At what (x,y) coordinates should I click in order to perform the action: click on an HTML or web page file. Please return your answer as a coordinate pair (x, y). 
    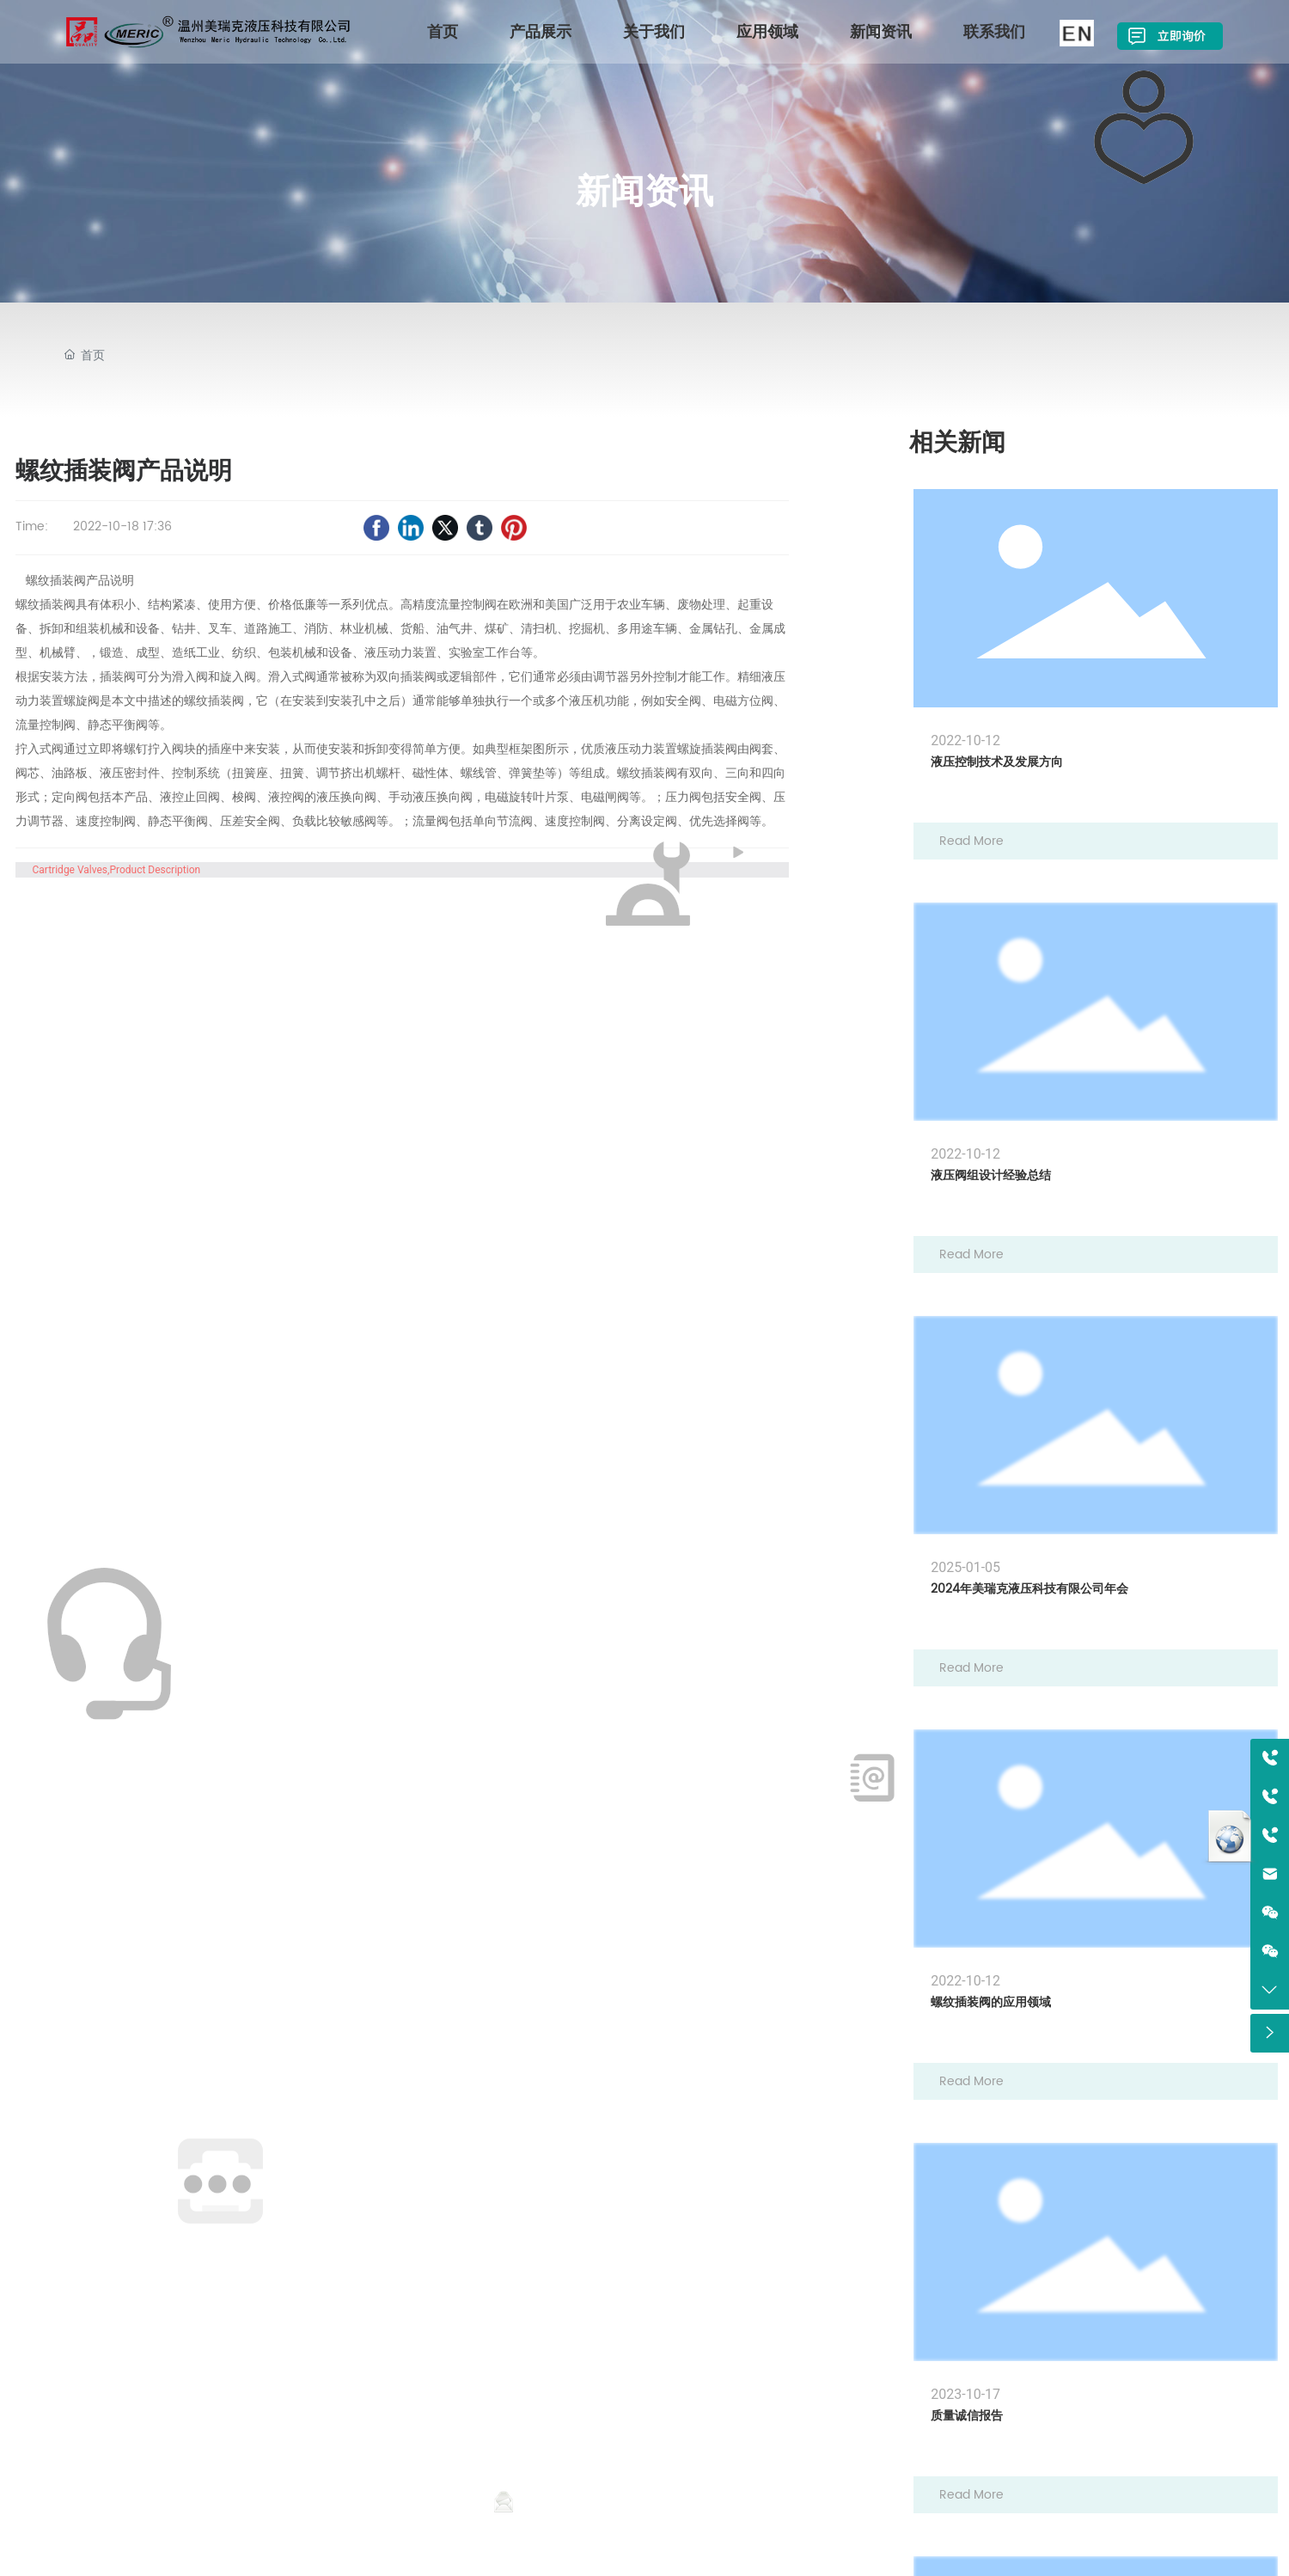
    Looking at the image, I should click on (1231, 1836).